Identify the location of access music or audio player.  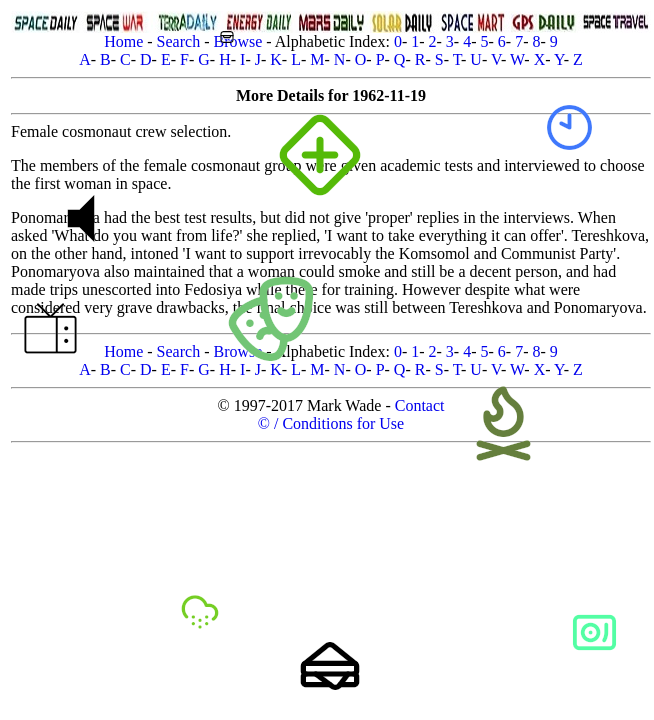
(594, 632).